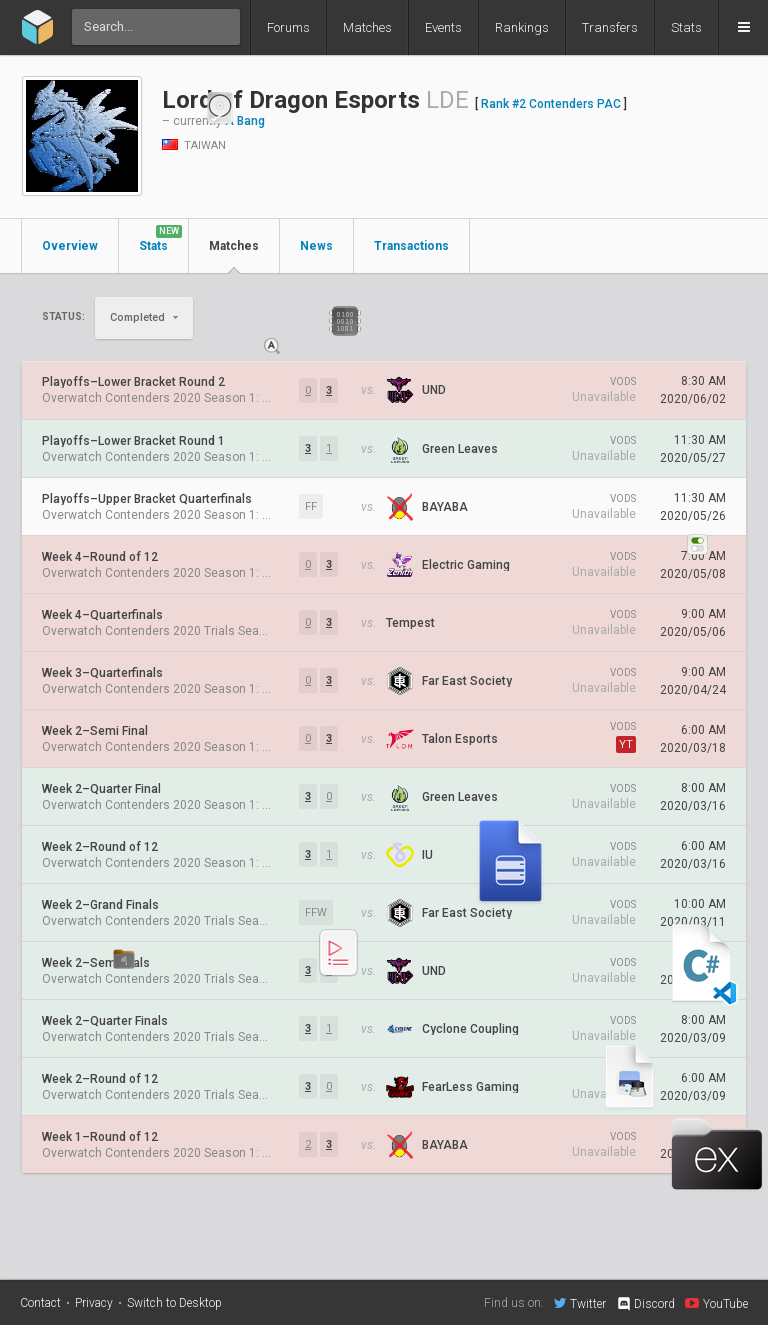 The width and height of the screenshot is (768, 1325). What do you see at coordinates (272, 346) in the screenshot?
I see `search for text or find on page` at bounding box center [272, 346].